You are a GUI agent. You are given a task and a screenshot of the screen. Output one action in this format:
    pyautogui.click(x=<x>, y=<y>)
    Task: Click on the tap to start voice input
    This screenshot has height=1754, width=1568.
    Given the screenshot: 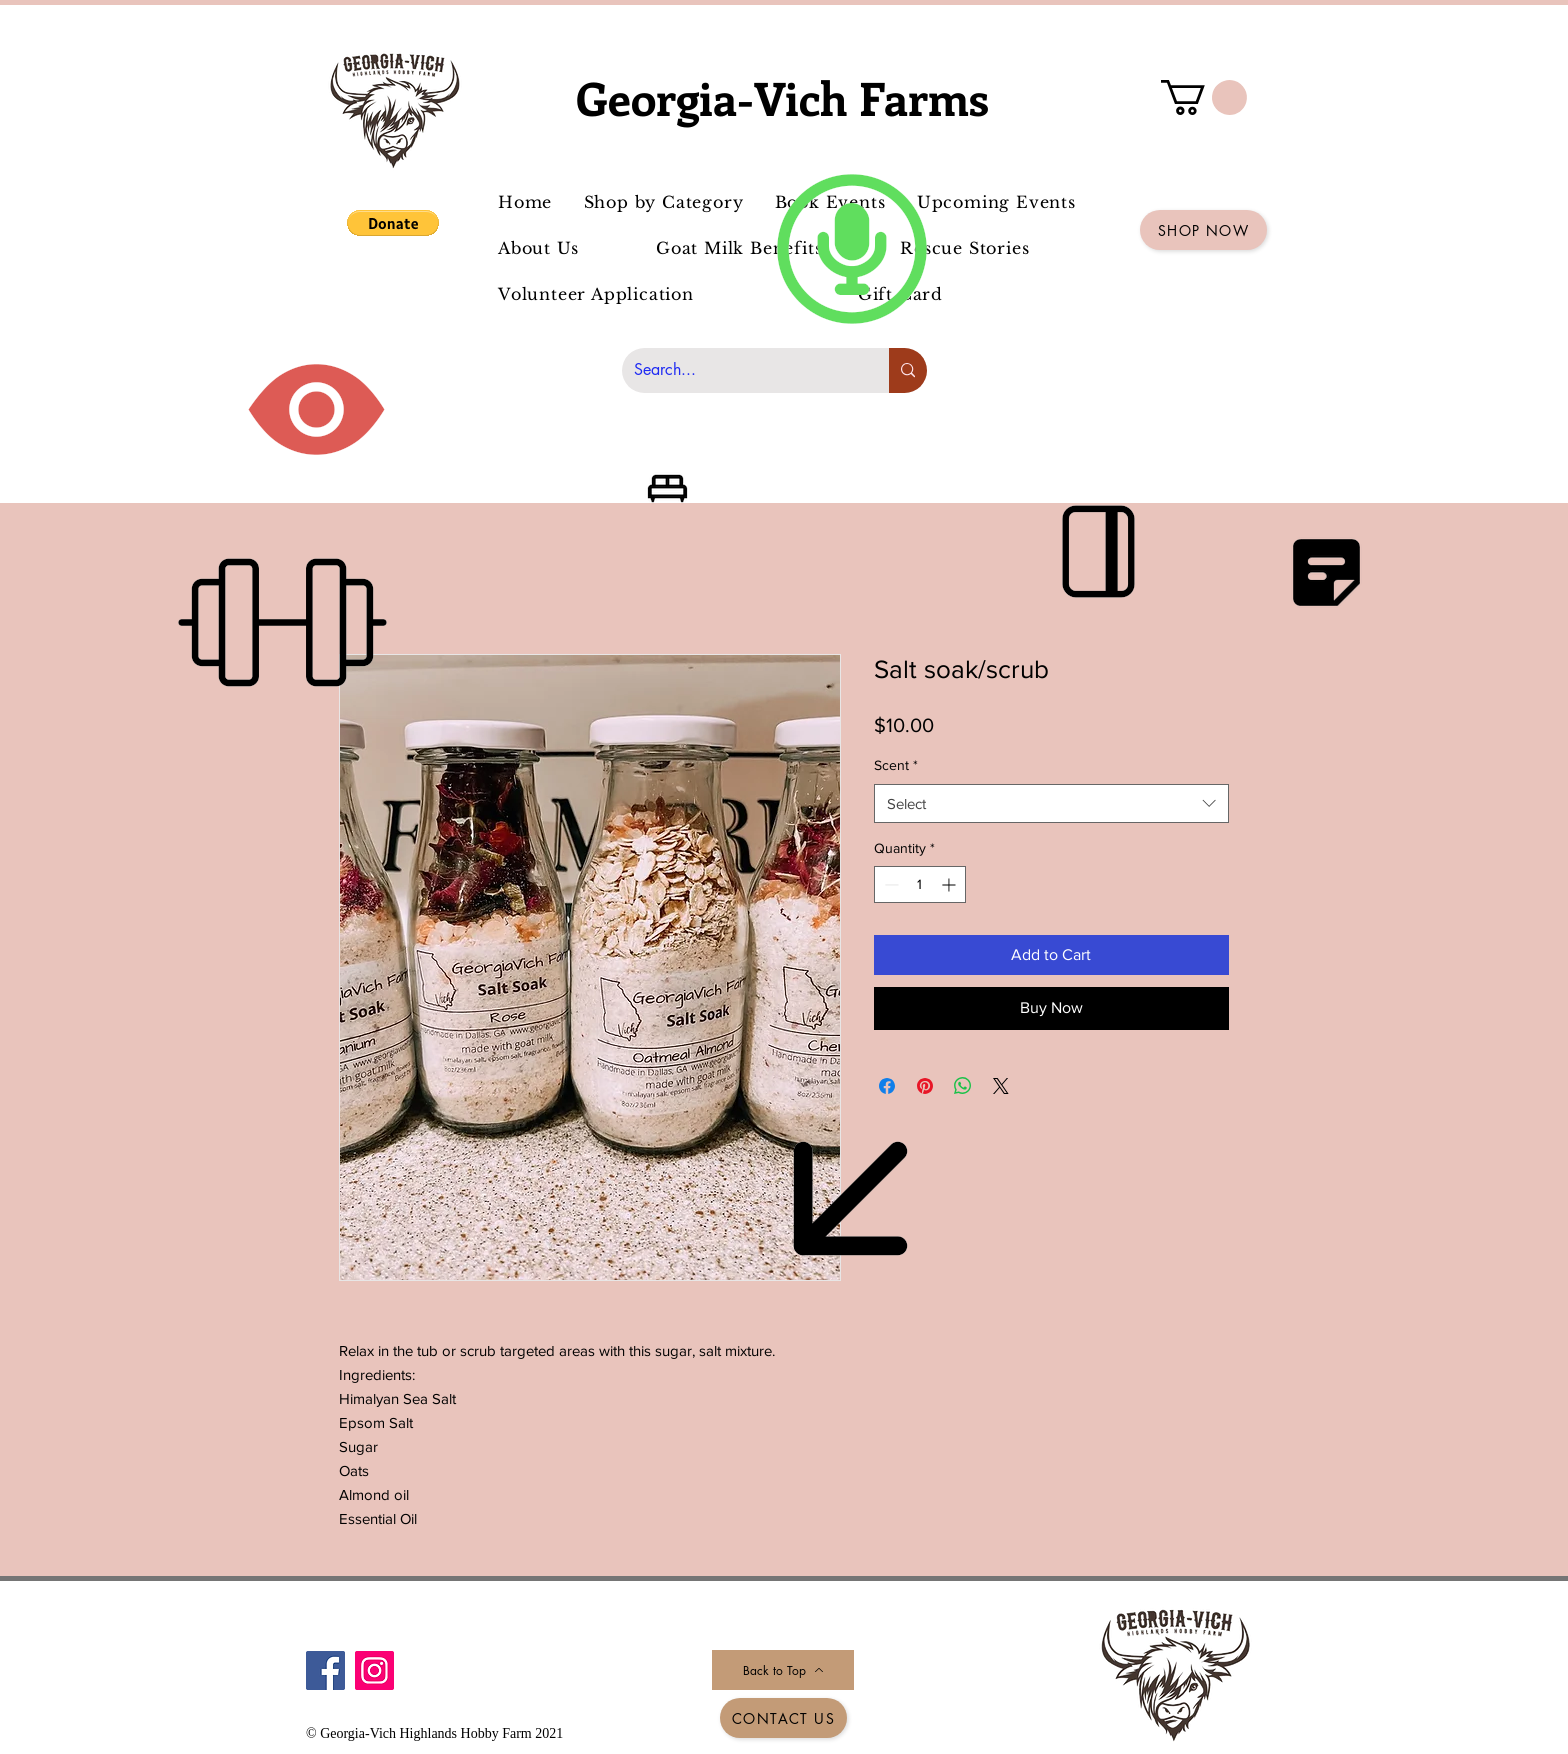 What is the action you would take?
    pyautogui.click(x=852, y=249)
    